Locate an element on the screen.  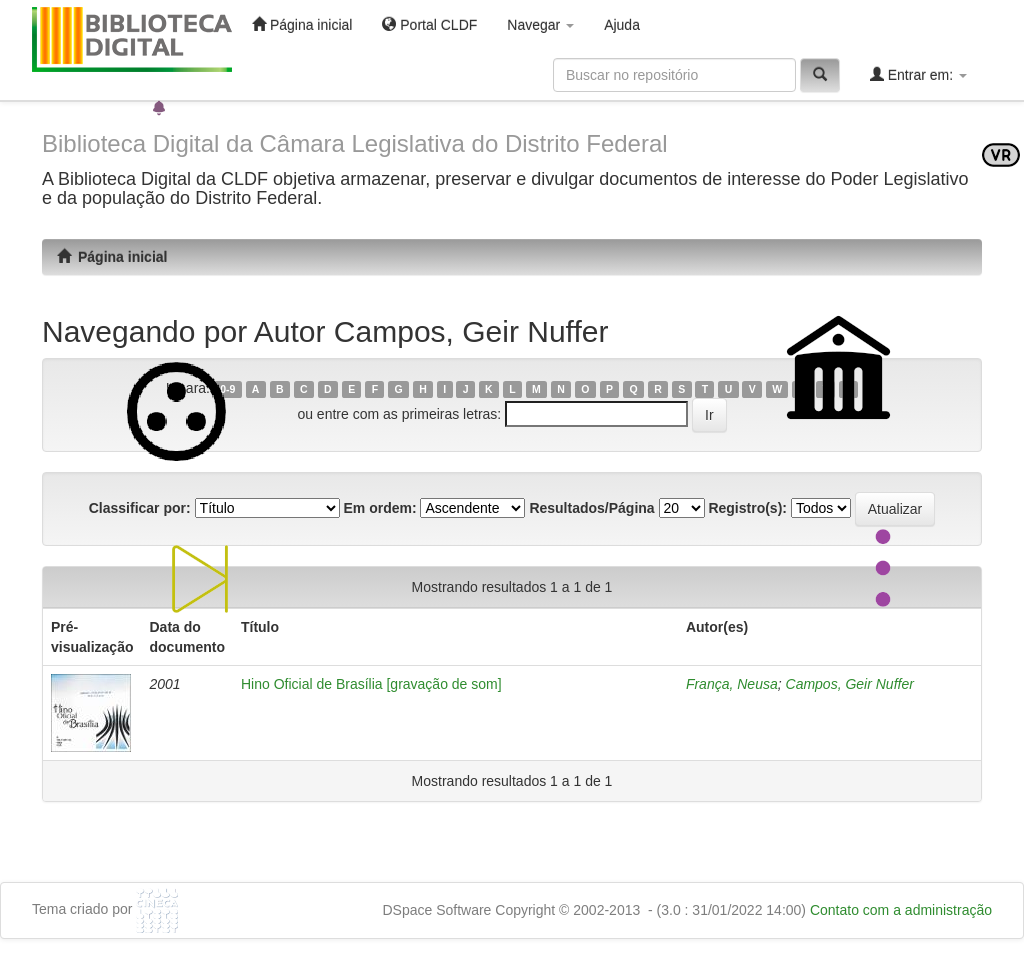
open more options menu is located at coordinates (883, 568).